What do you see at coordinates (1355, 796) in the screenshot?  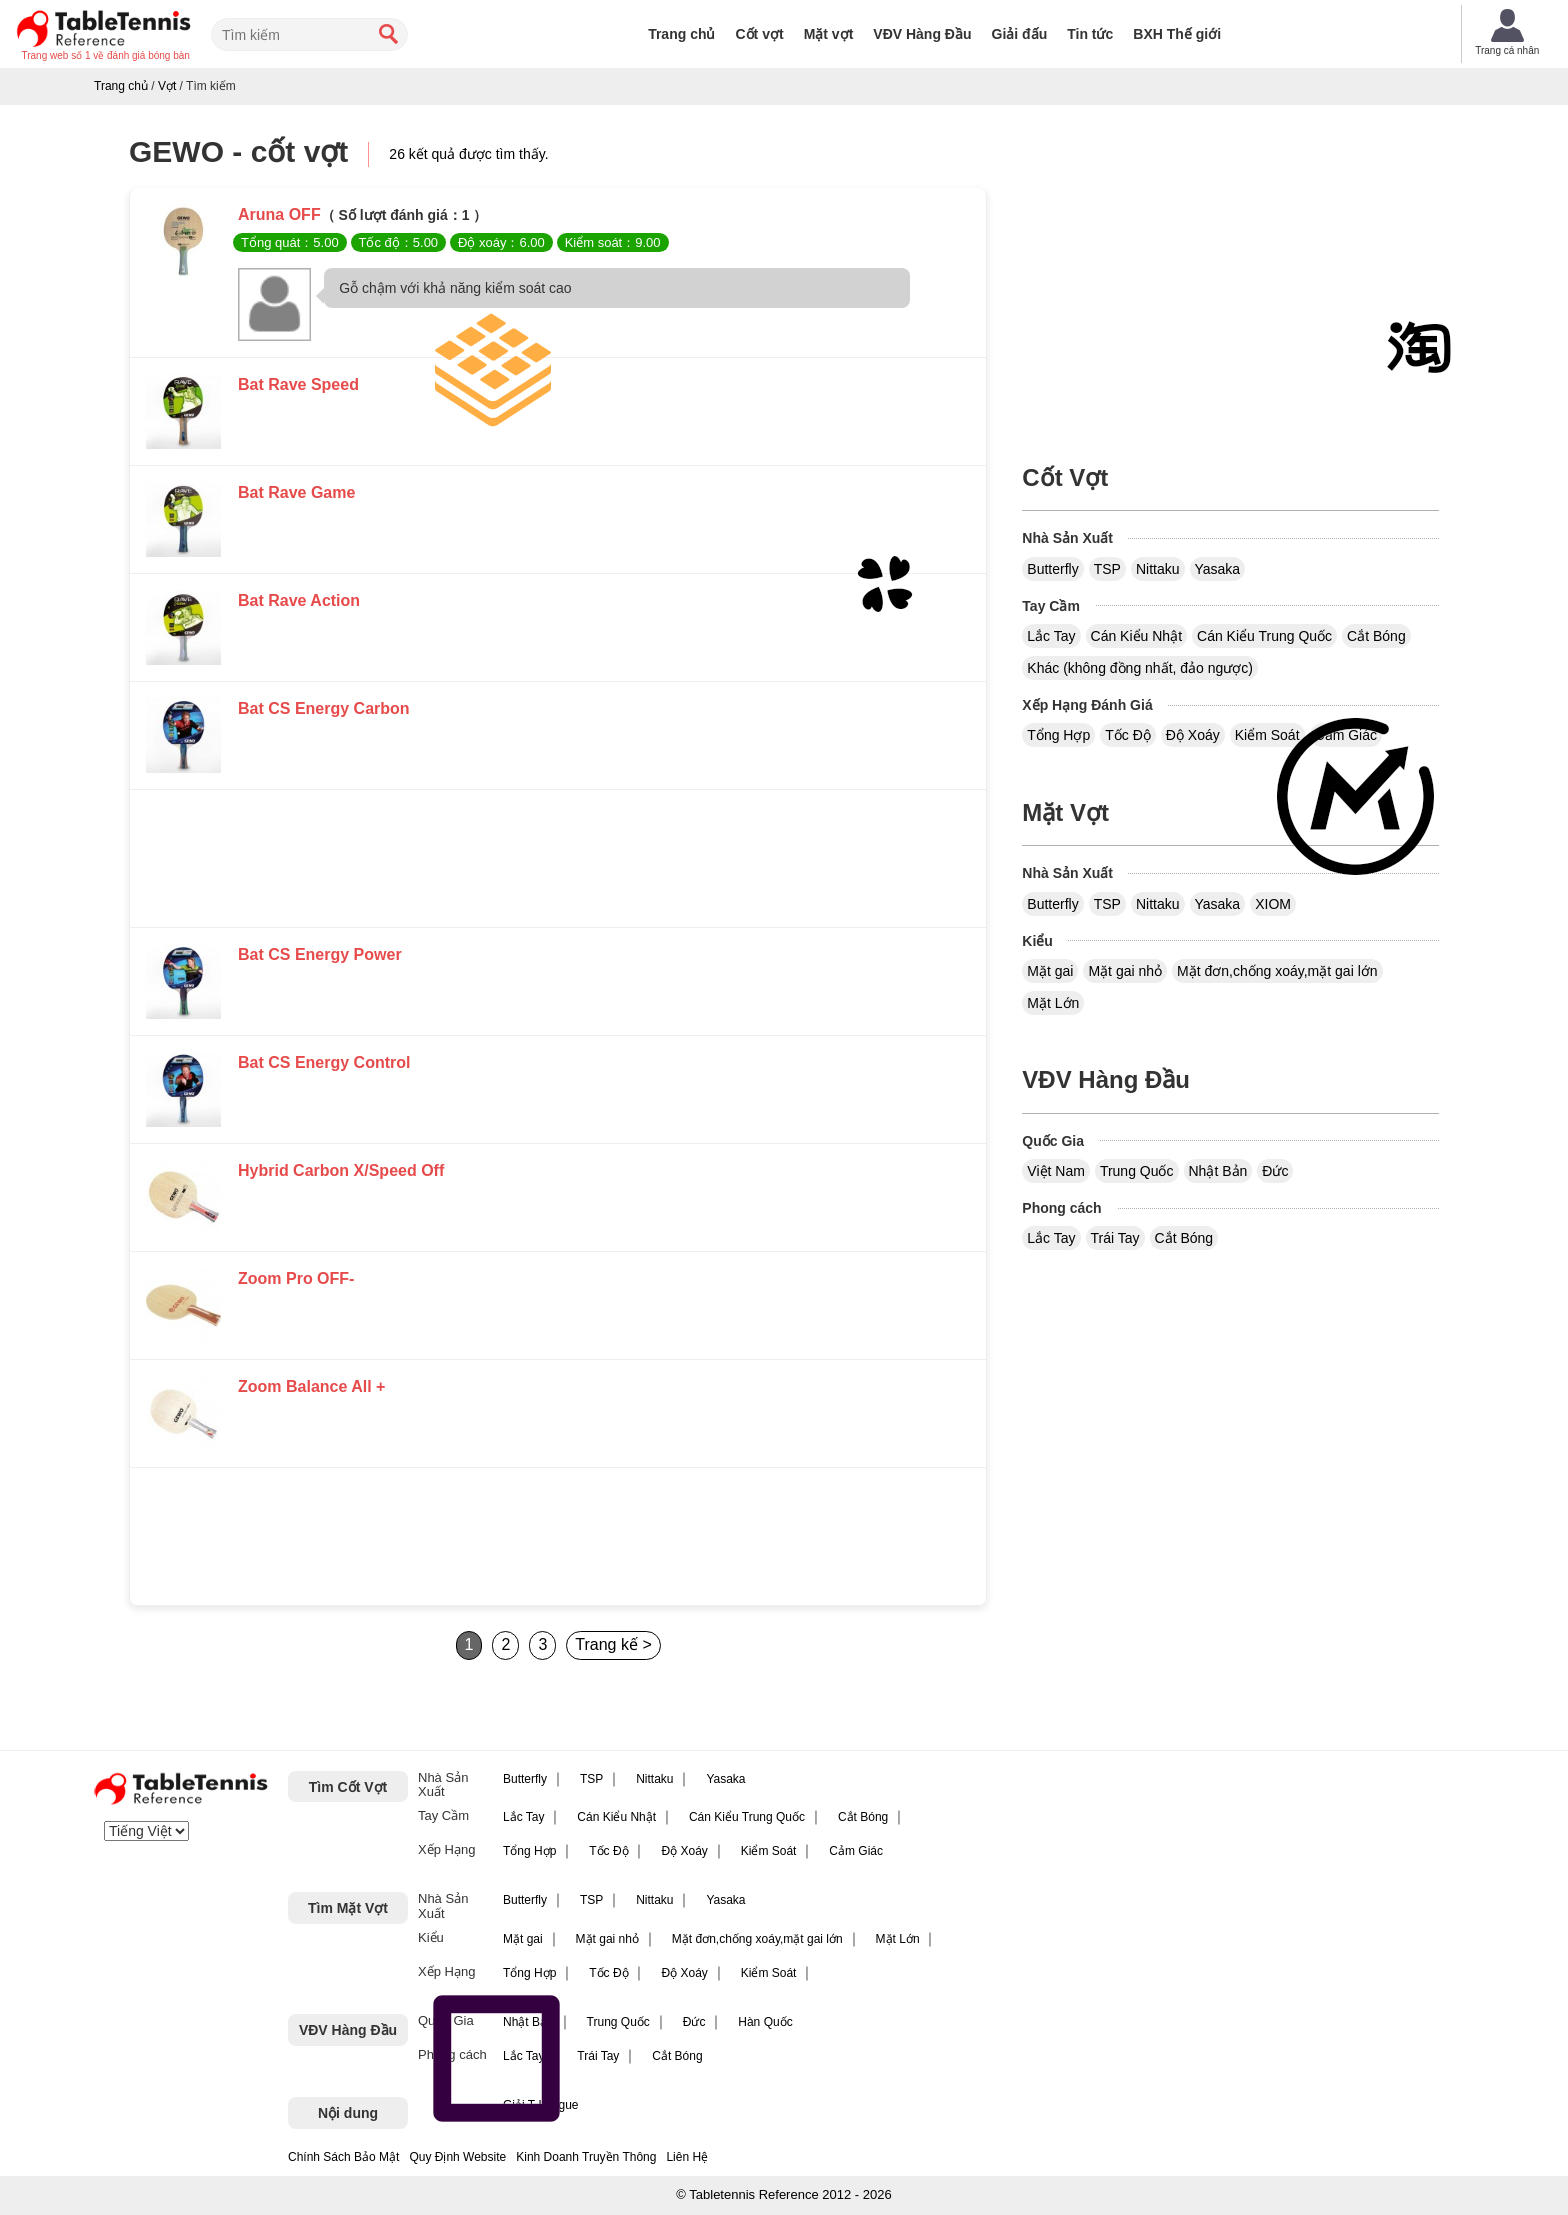 I see `open Mautic marketing automation platform` at bounding box center [1355, 796].